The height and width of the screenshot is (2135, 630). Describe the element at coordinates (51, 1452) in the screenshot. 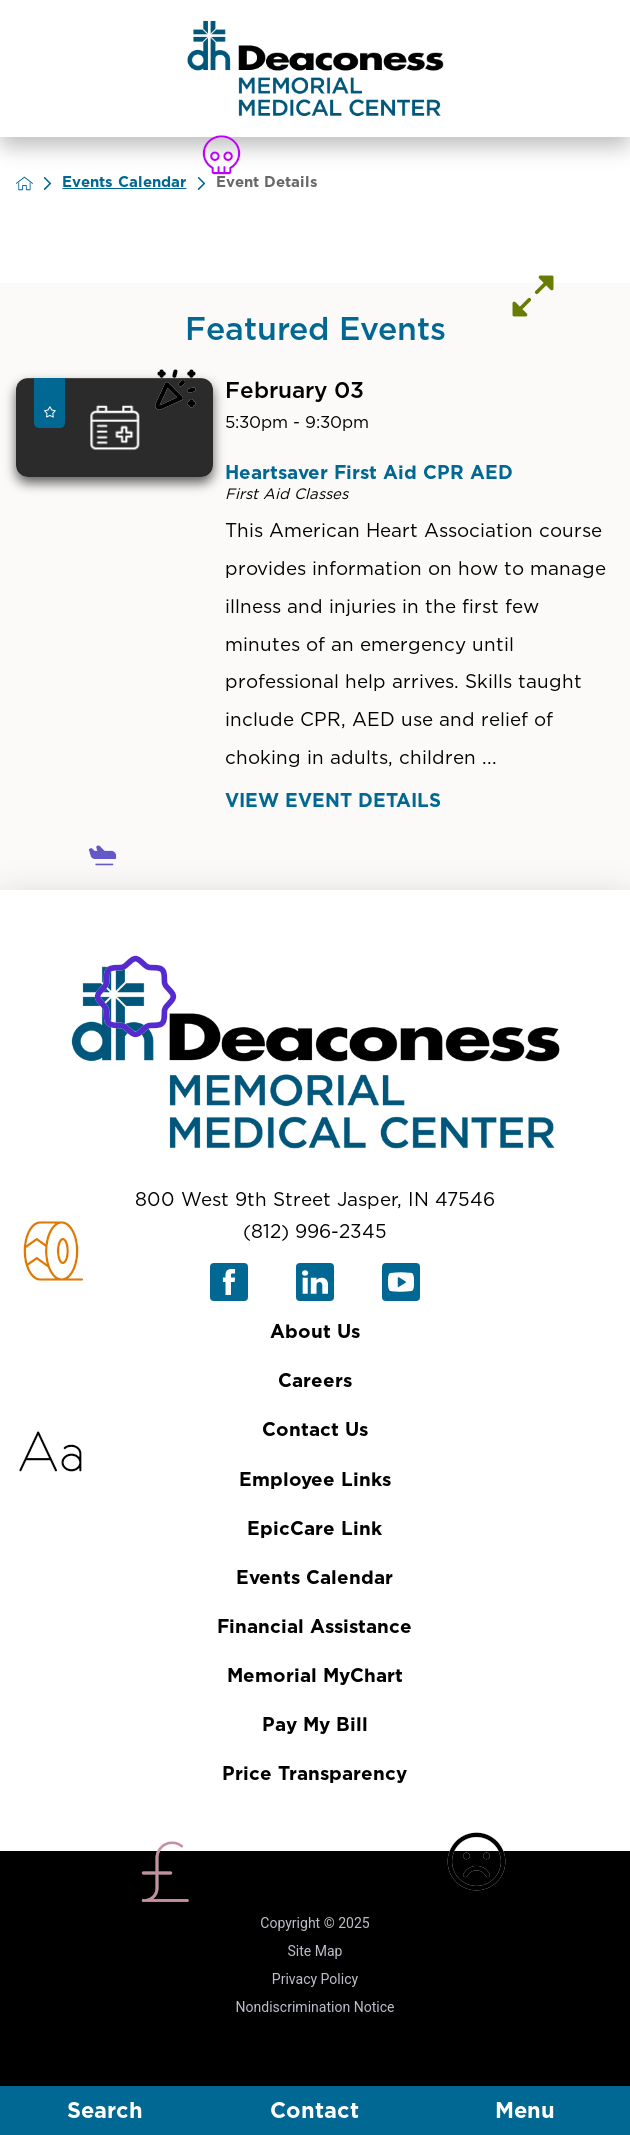

I see `adjust font or text size settings` at that location.